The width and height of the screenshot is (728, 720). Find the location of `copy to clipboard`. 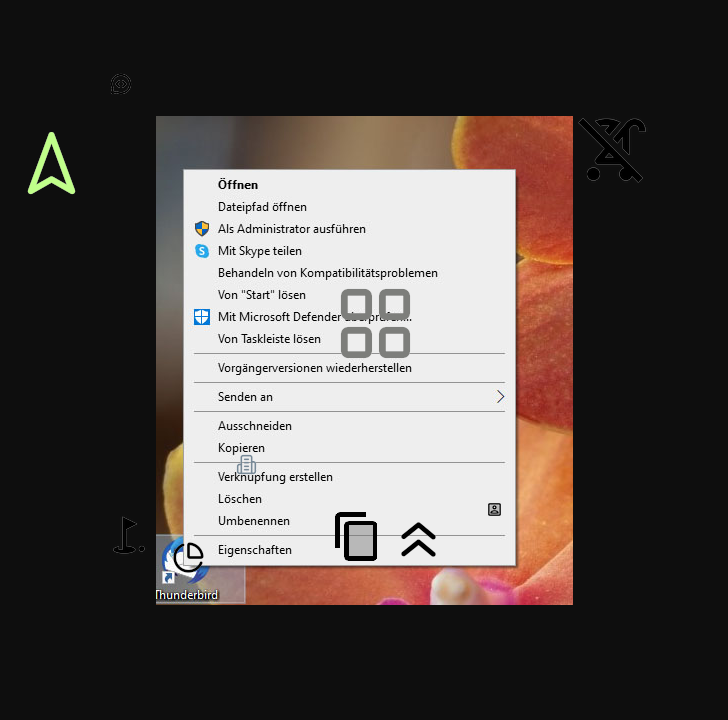

copy to clipboard is located at coordinates (357, 536).